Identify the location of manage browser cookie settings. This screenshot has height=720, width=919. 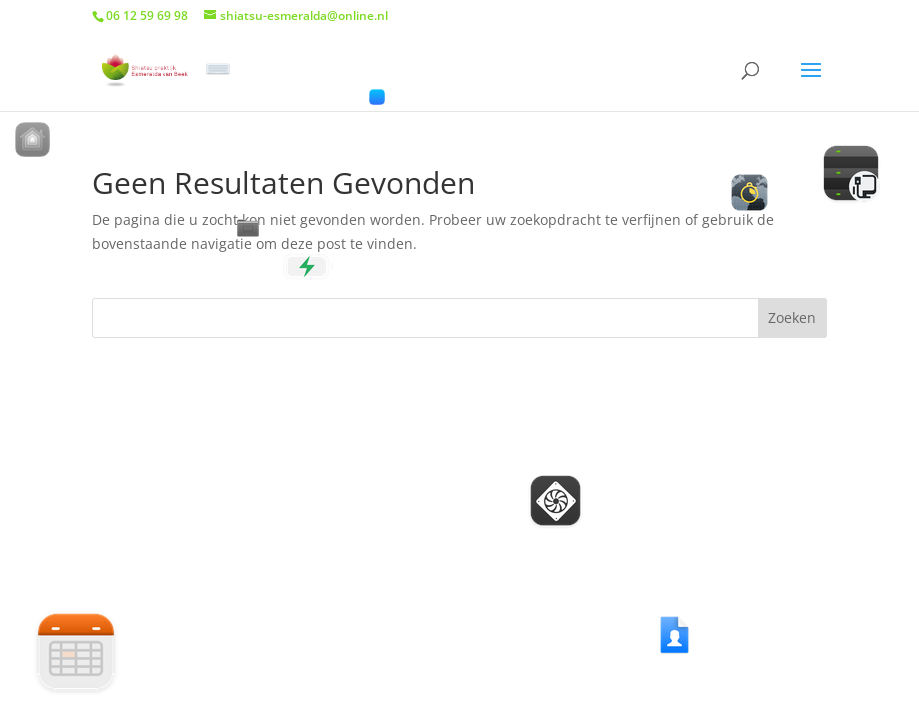
(749, 192).